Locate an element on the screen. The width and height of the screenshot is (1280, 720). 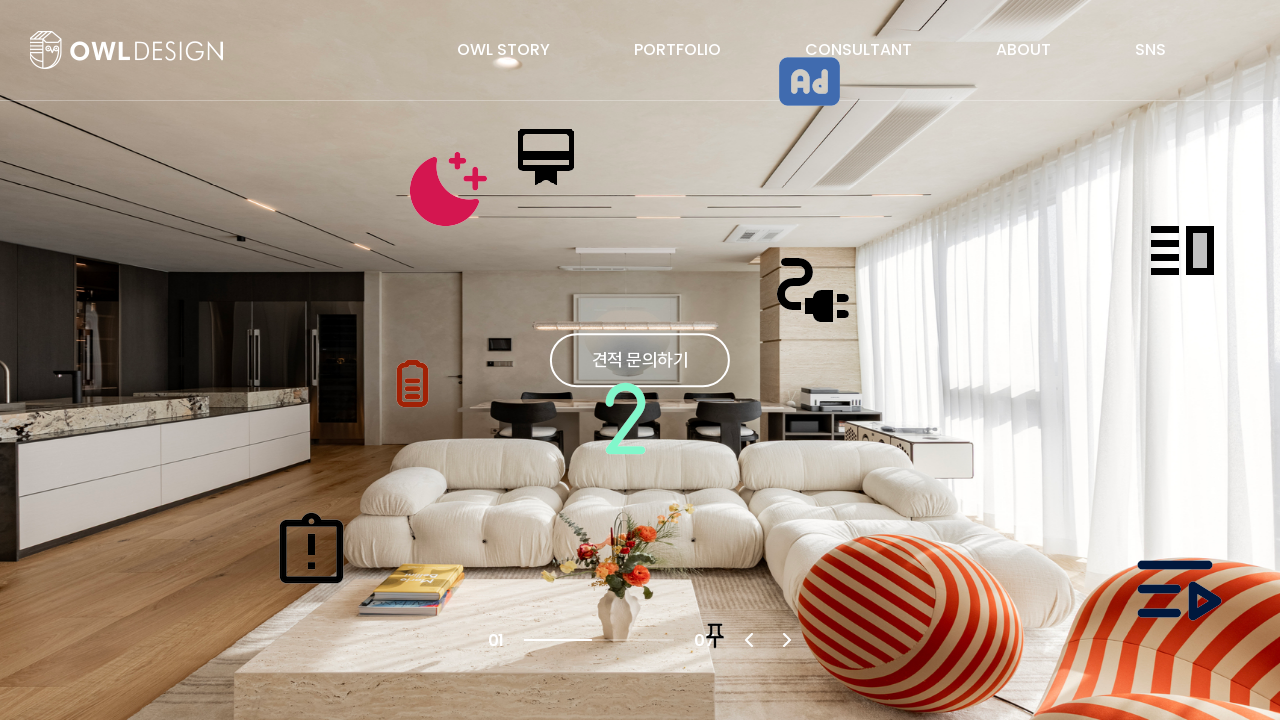
split view into vertical panels is located at coordinates (1182, 250).